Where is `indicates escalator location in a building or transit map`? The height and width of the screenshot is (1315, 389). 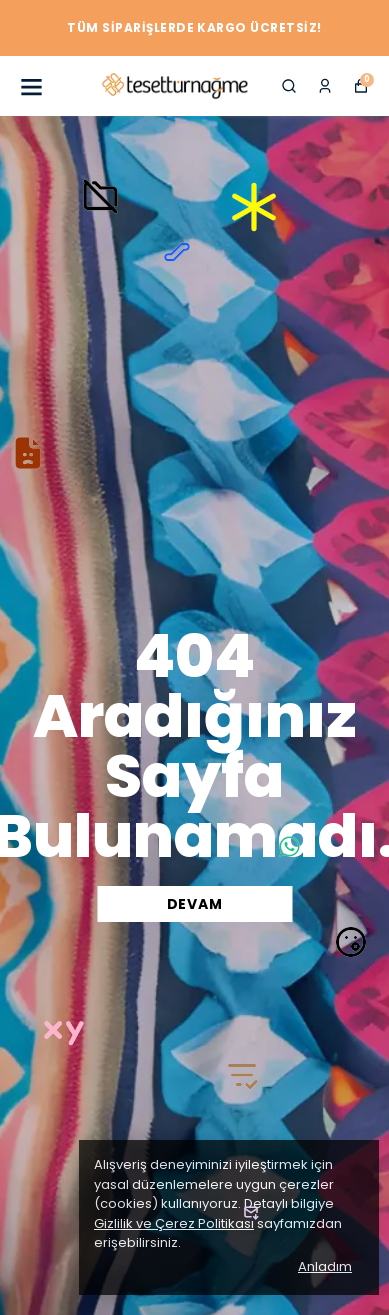 indicates escalator location in a building or transit map is located at coordinates (177, 252).